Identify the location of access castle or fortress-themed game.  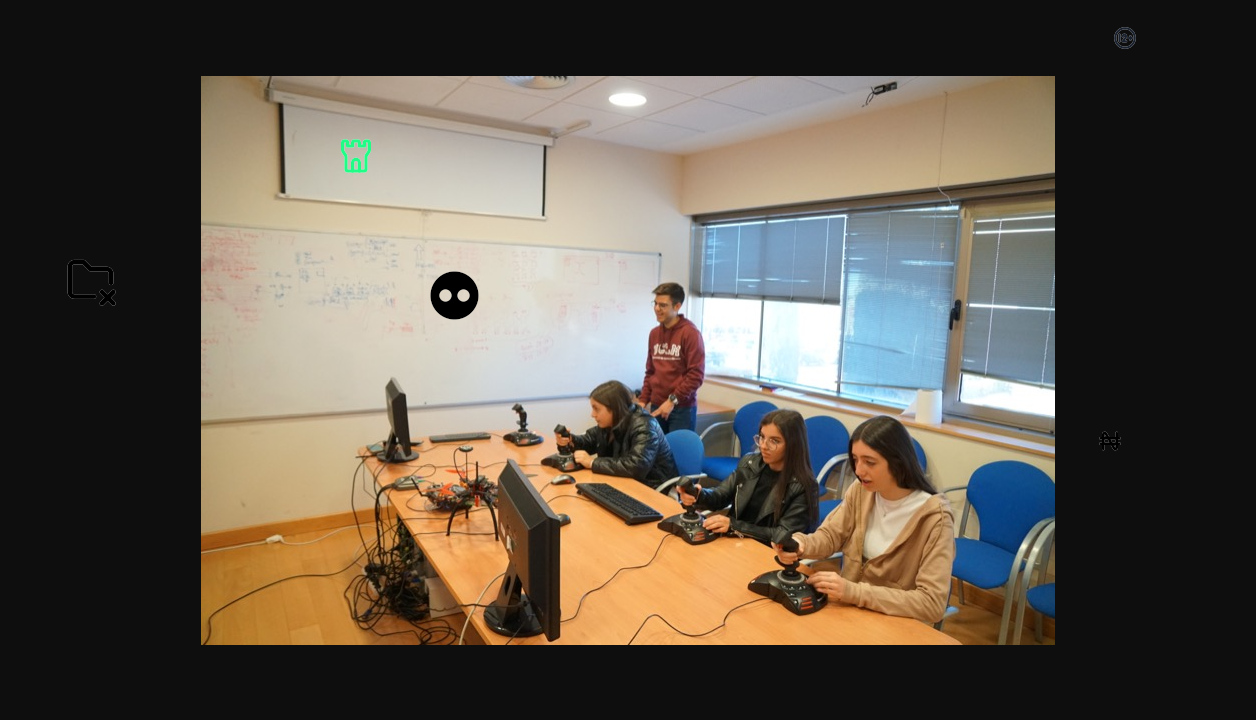
(356, 156).